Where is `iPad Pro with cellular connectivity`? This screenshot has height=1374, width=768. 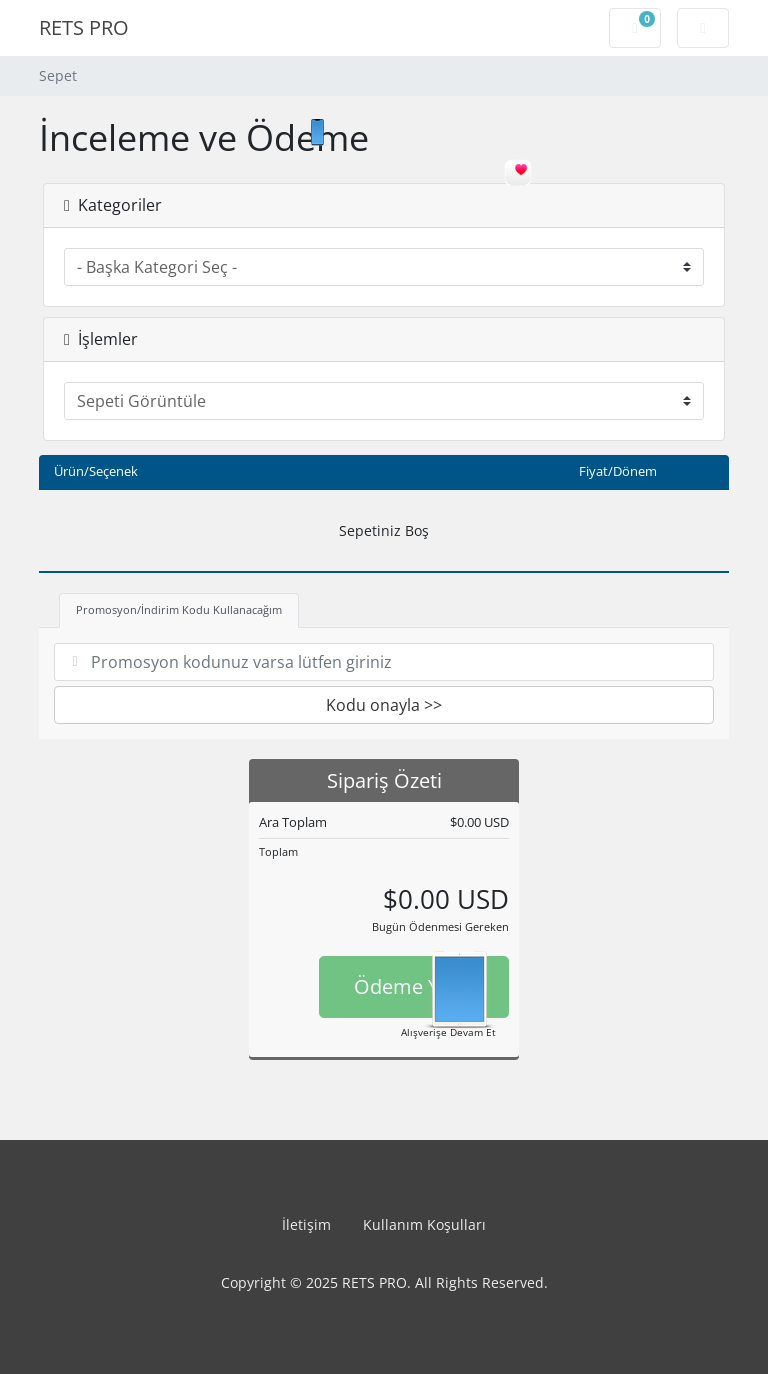 iPad Pro with cellular connectivity is located at coordinates (459, 989).